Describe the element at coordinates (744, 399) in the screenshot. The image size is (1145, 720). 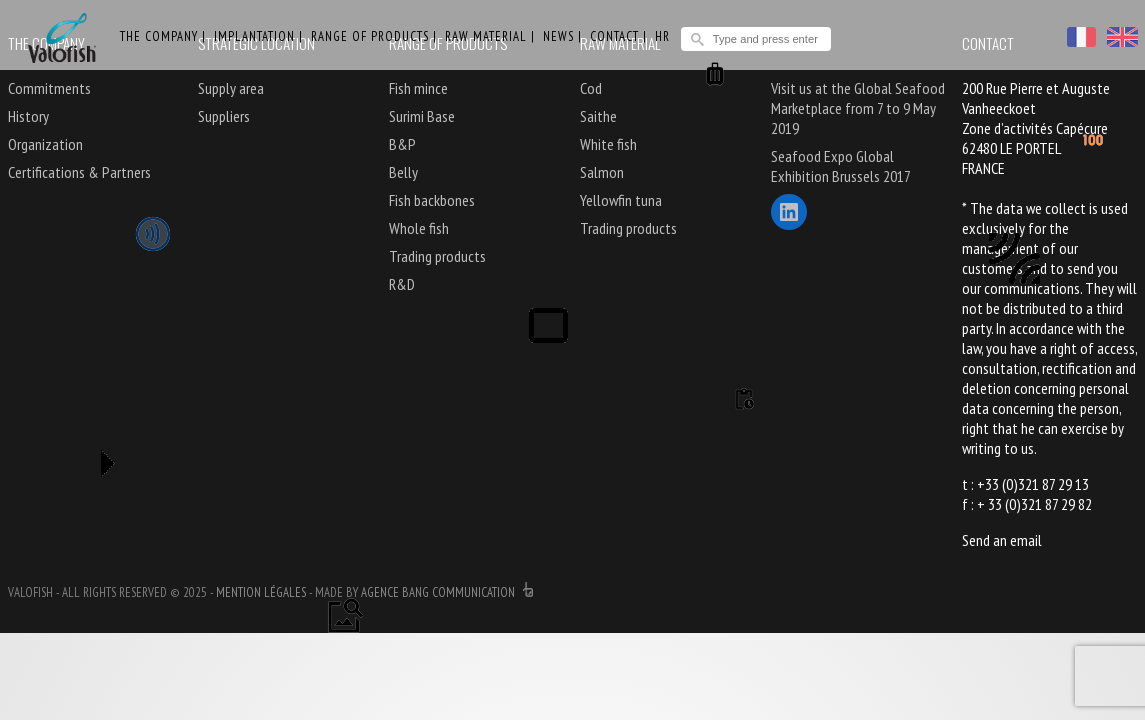
I see `view pending tasks or actions` at that location.